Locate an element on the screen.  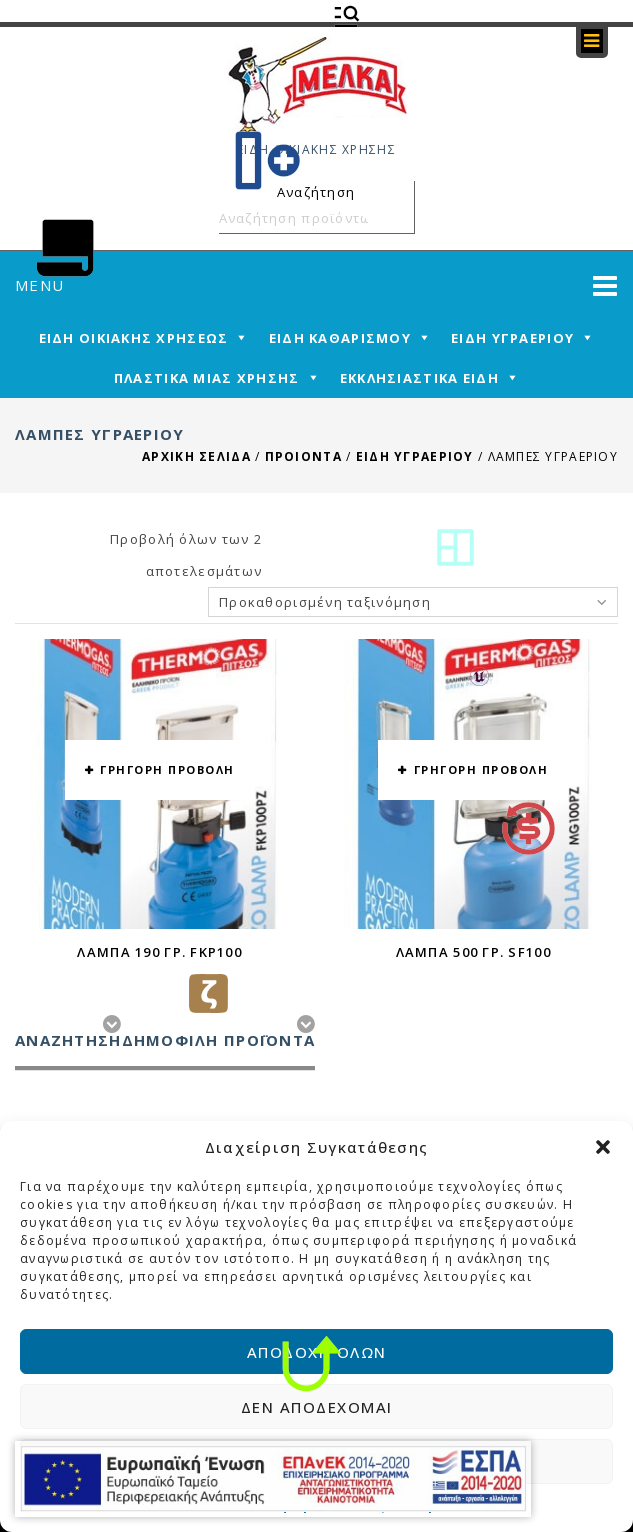
insert a new column to the right is located at coordinates (264, 160).